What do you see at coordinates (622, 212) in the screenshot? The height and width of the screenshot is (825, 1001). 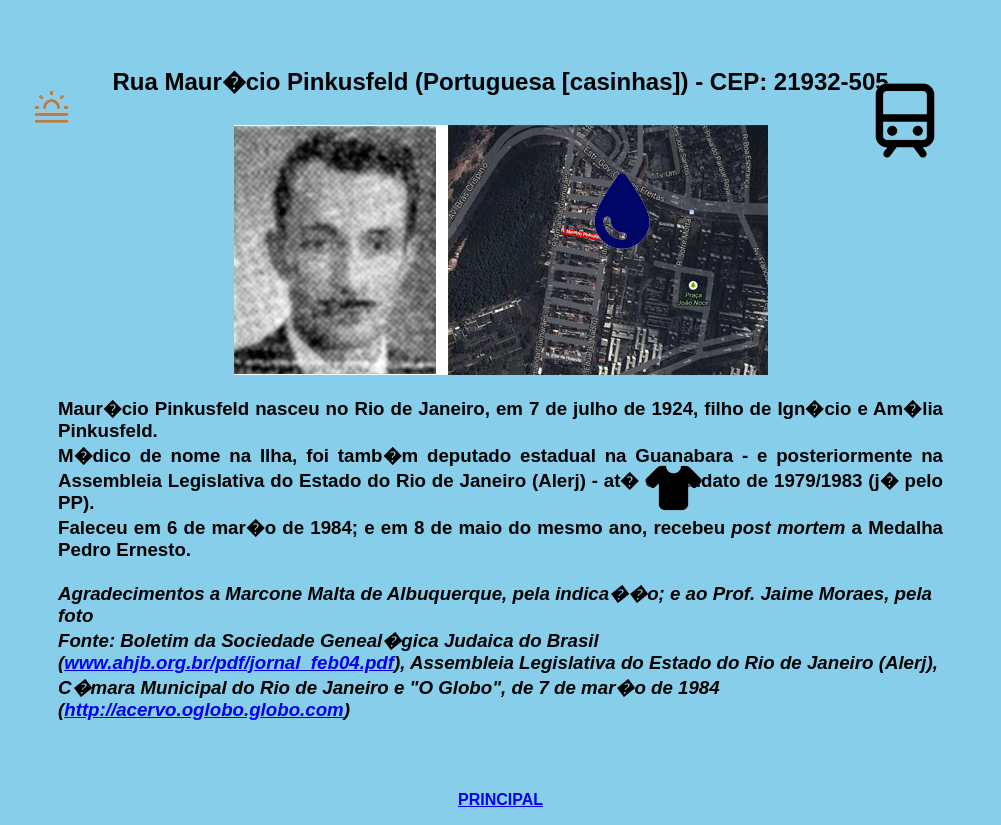 I see `adjust color or tint settings` at bounding box center [622, 212].